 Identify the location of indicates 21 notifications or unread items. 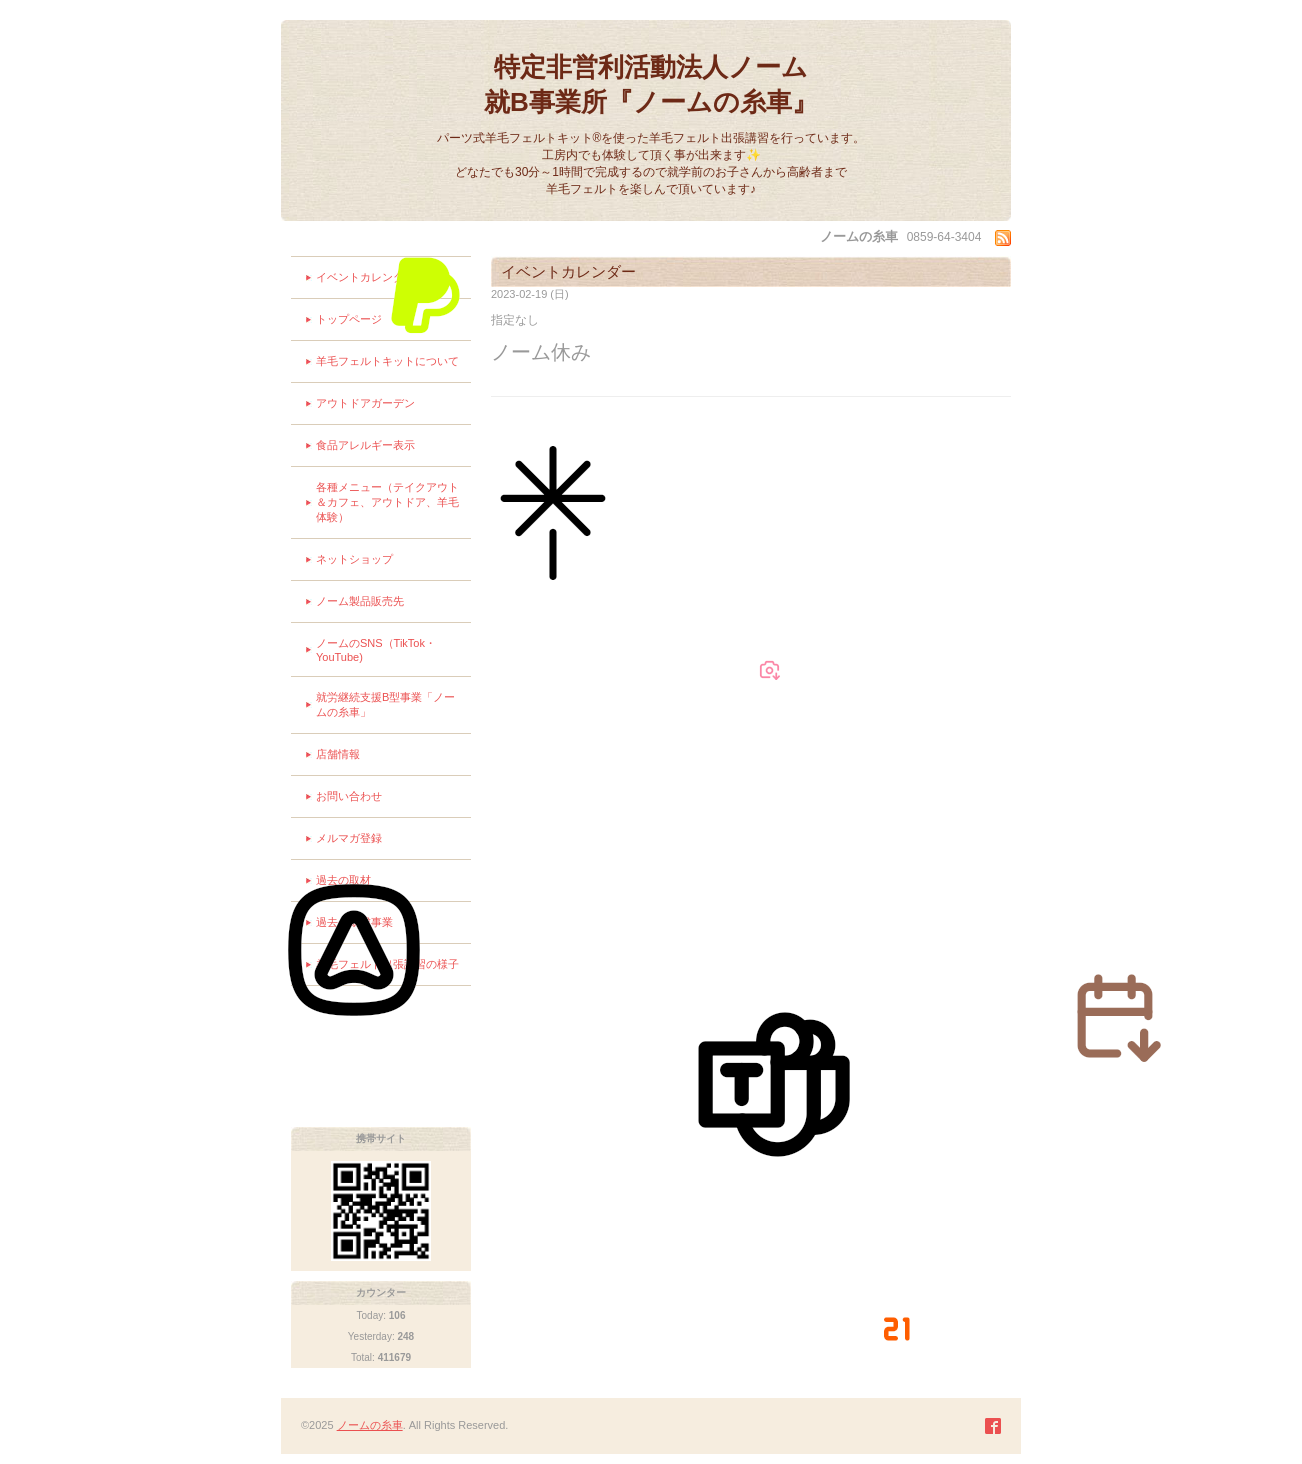
(898, 1329).